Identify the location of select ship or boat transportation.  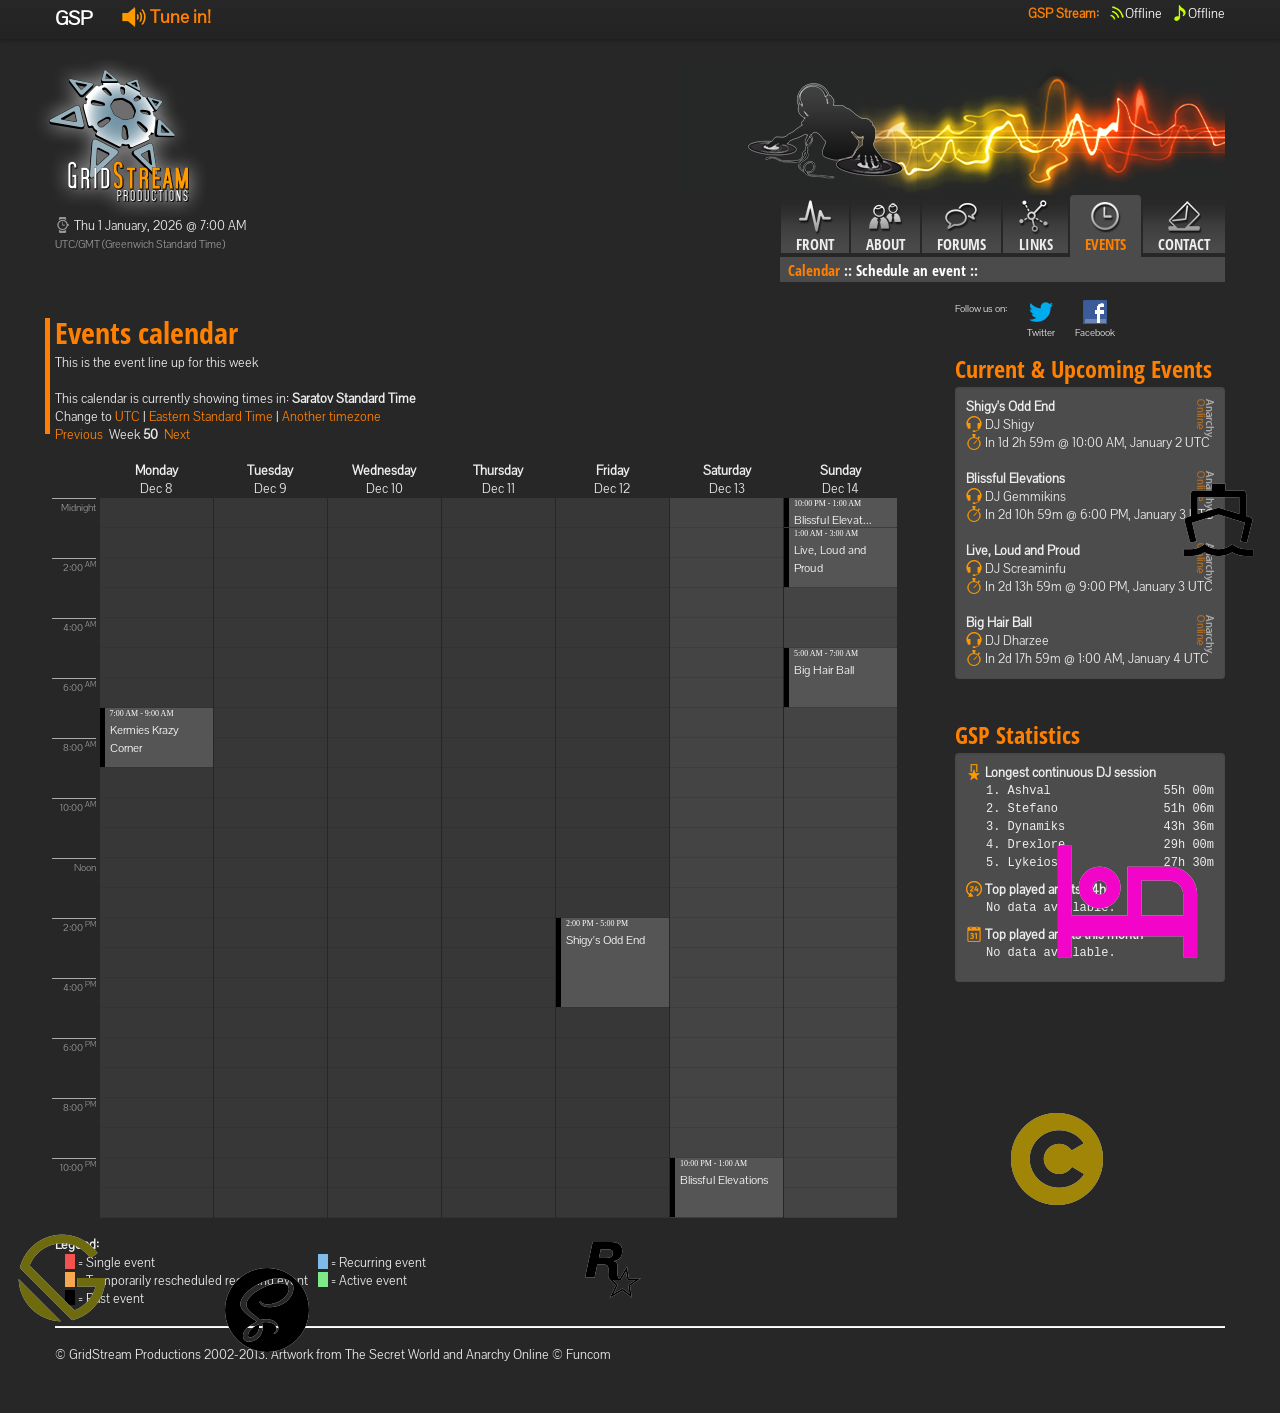
(1218, 521).